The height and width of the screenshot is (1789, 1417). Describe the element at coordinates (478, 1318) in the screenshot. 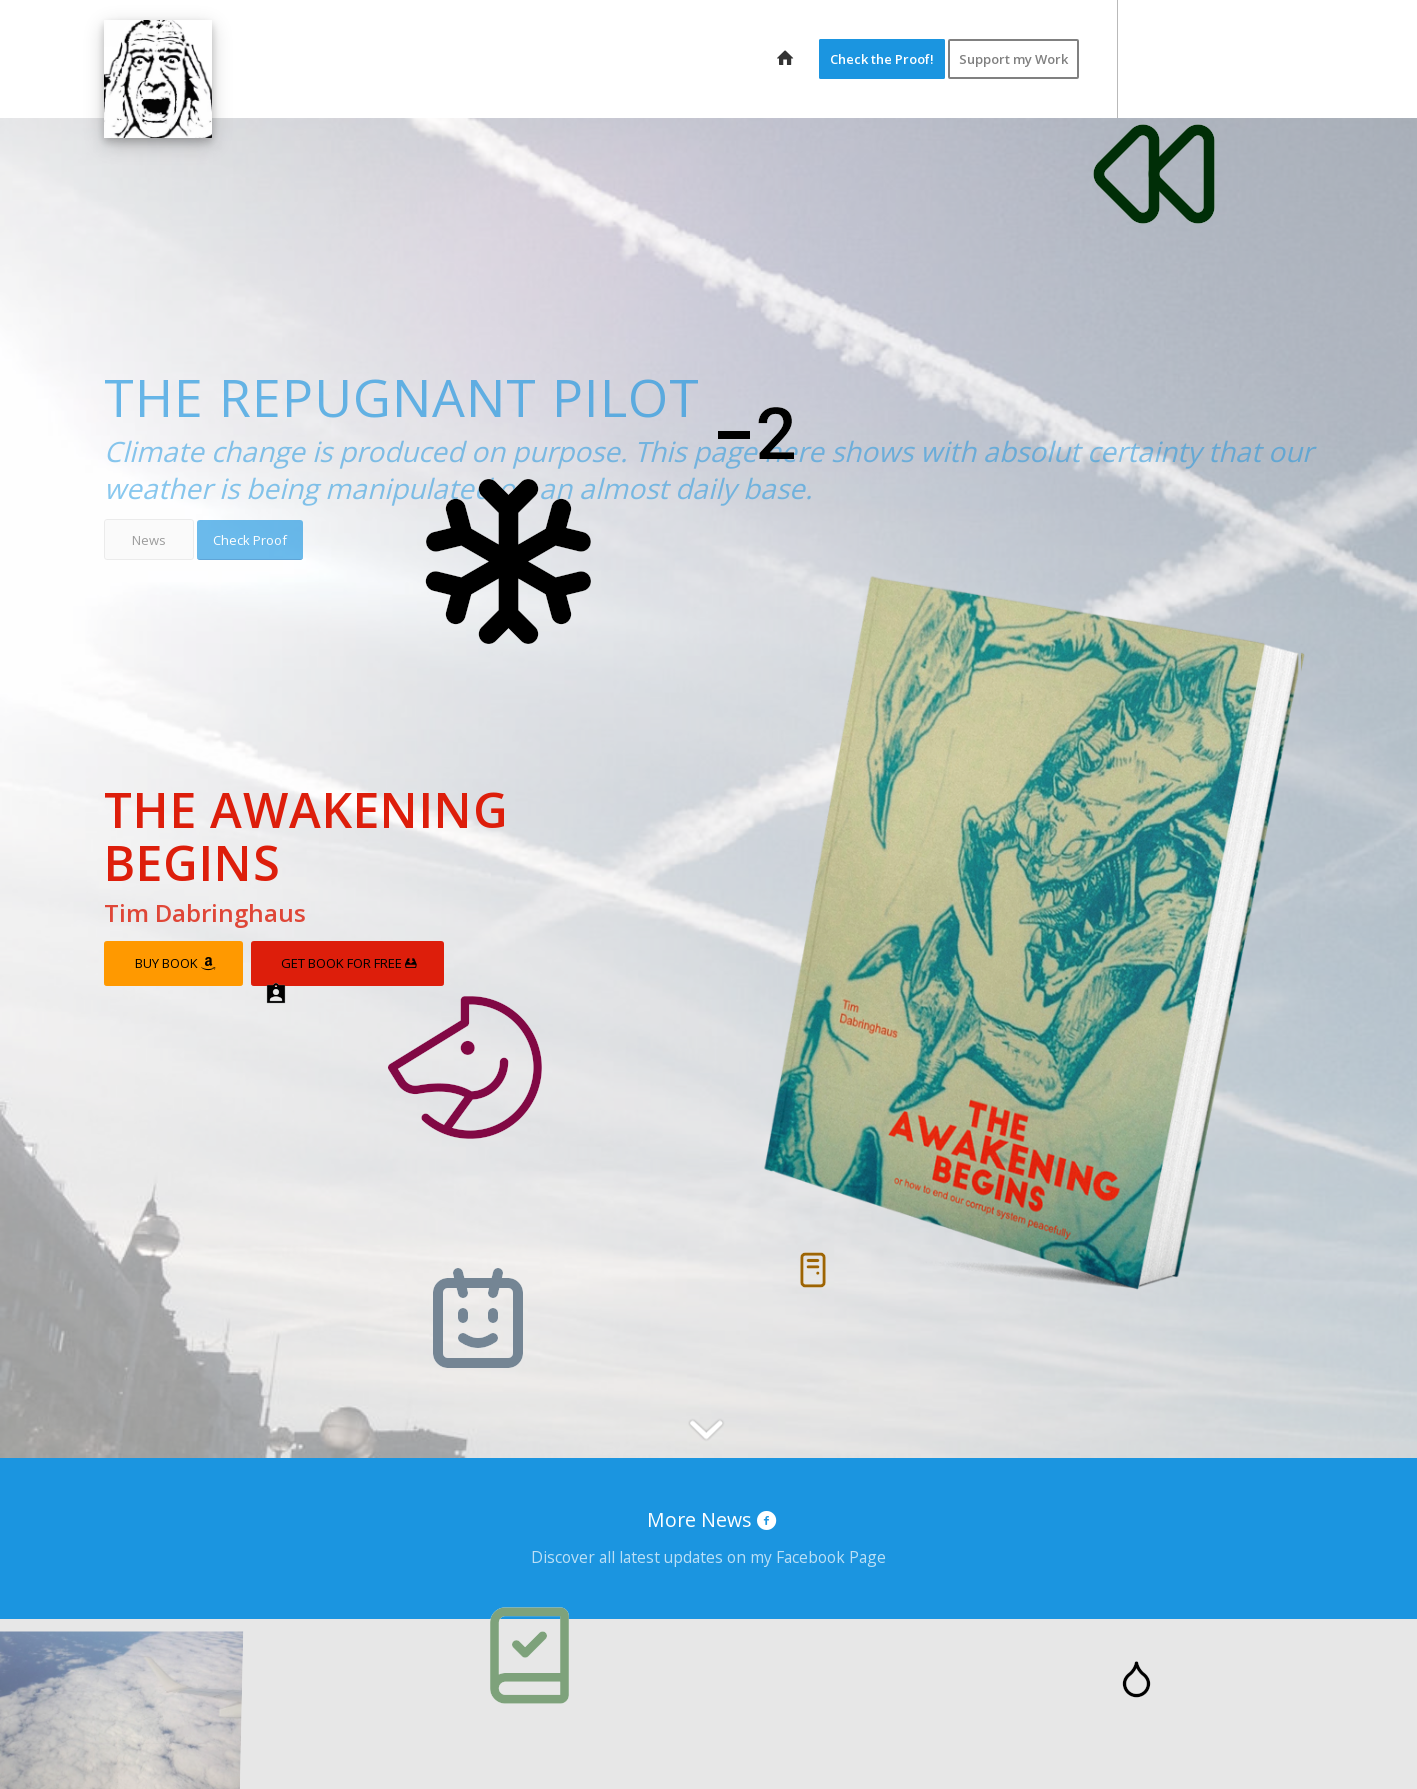

I see `access AI assistant or chatbot` at that location.